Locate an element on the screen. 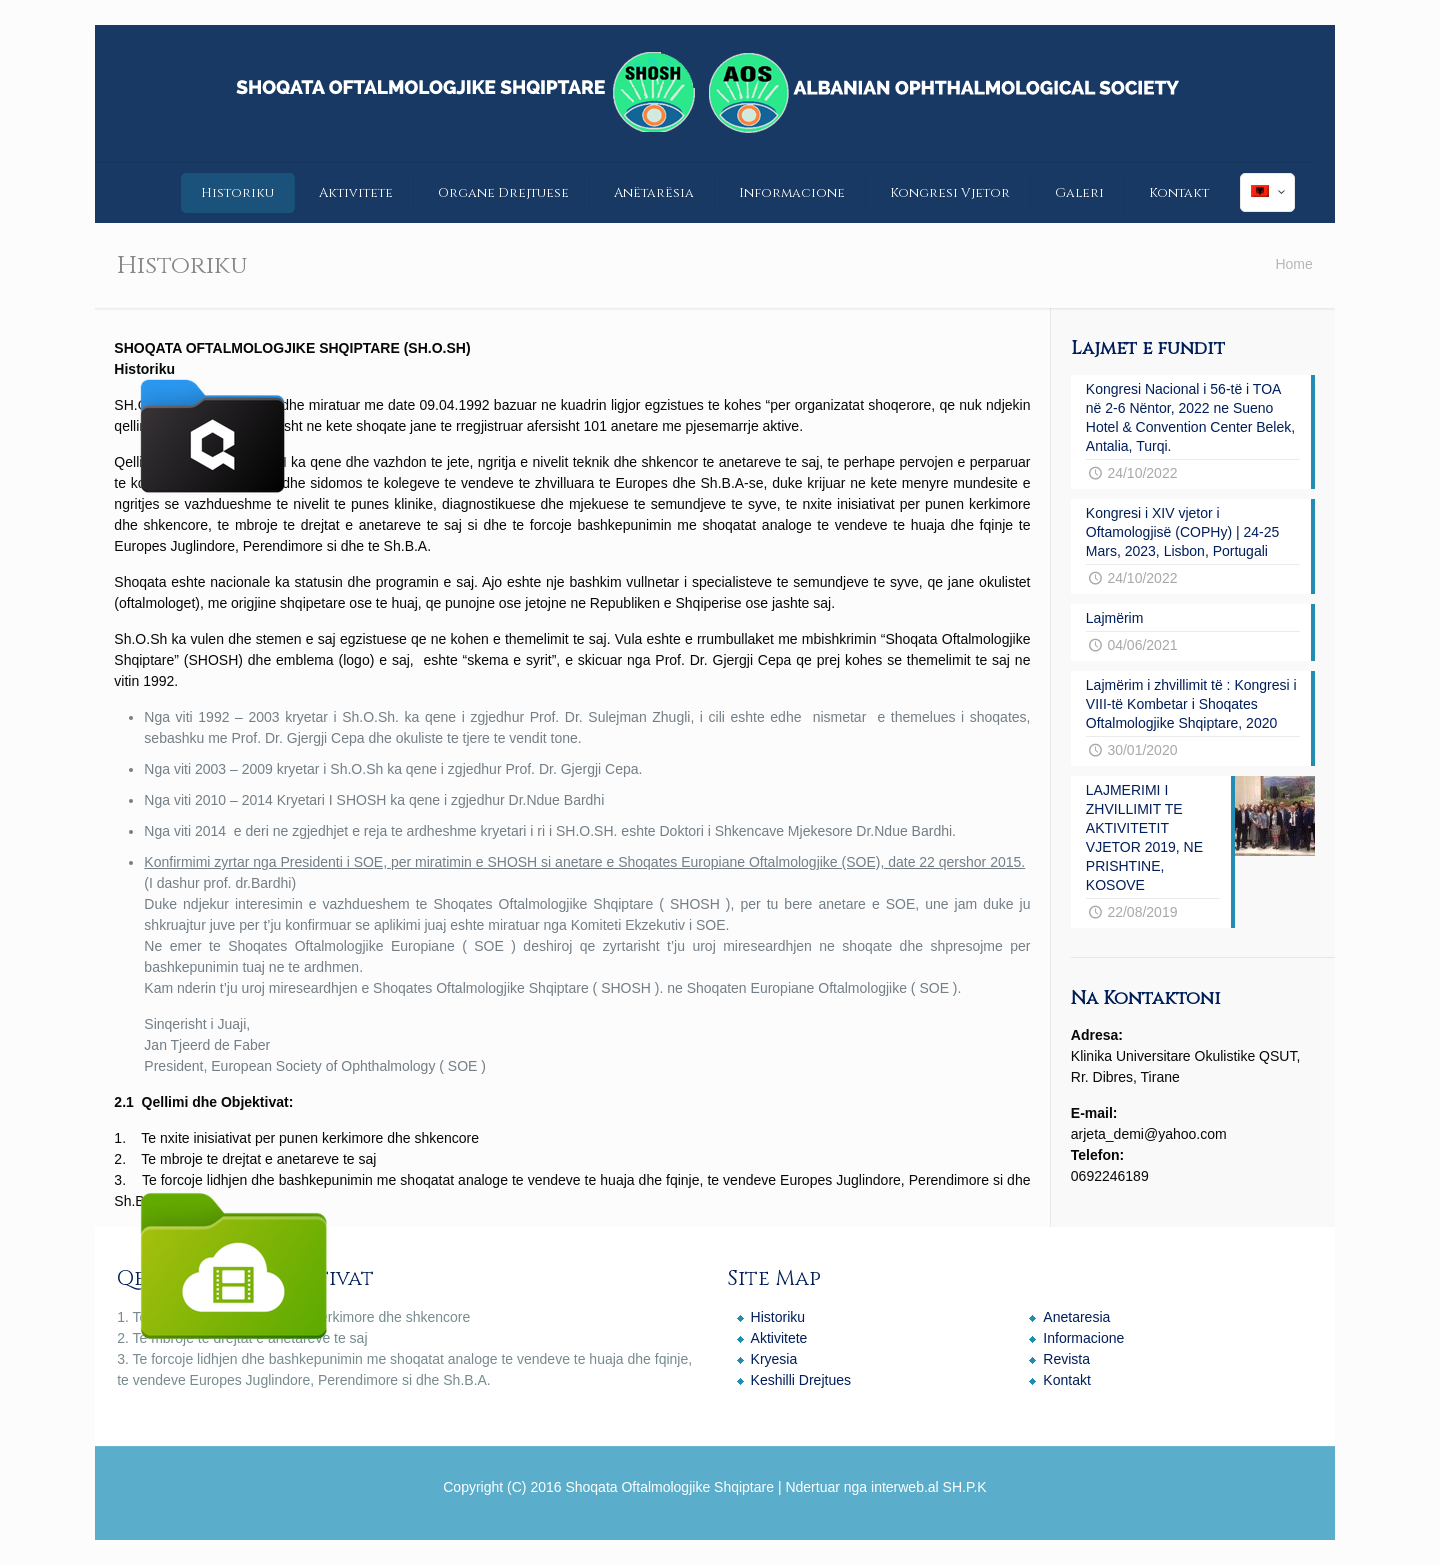 This screenshot has height=1565, width=1440. open quixel assets folder is located at coordinates (212, 440).